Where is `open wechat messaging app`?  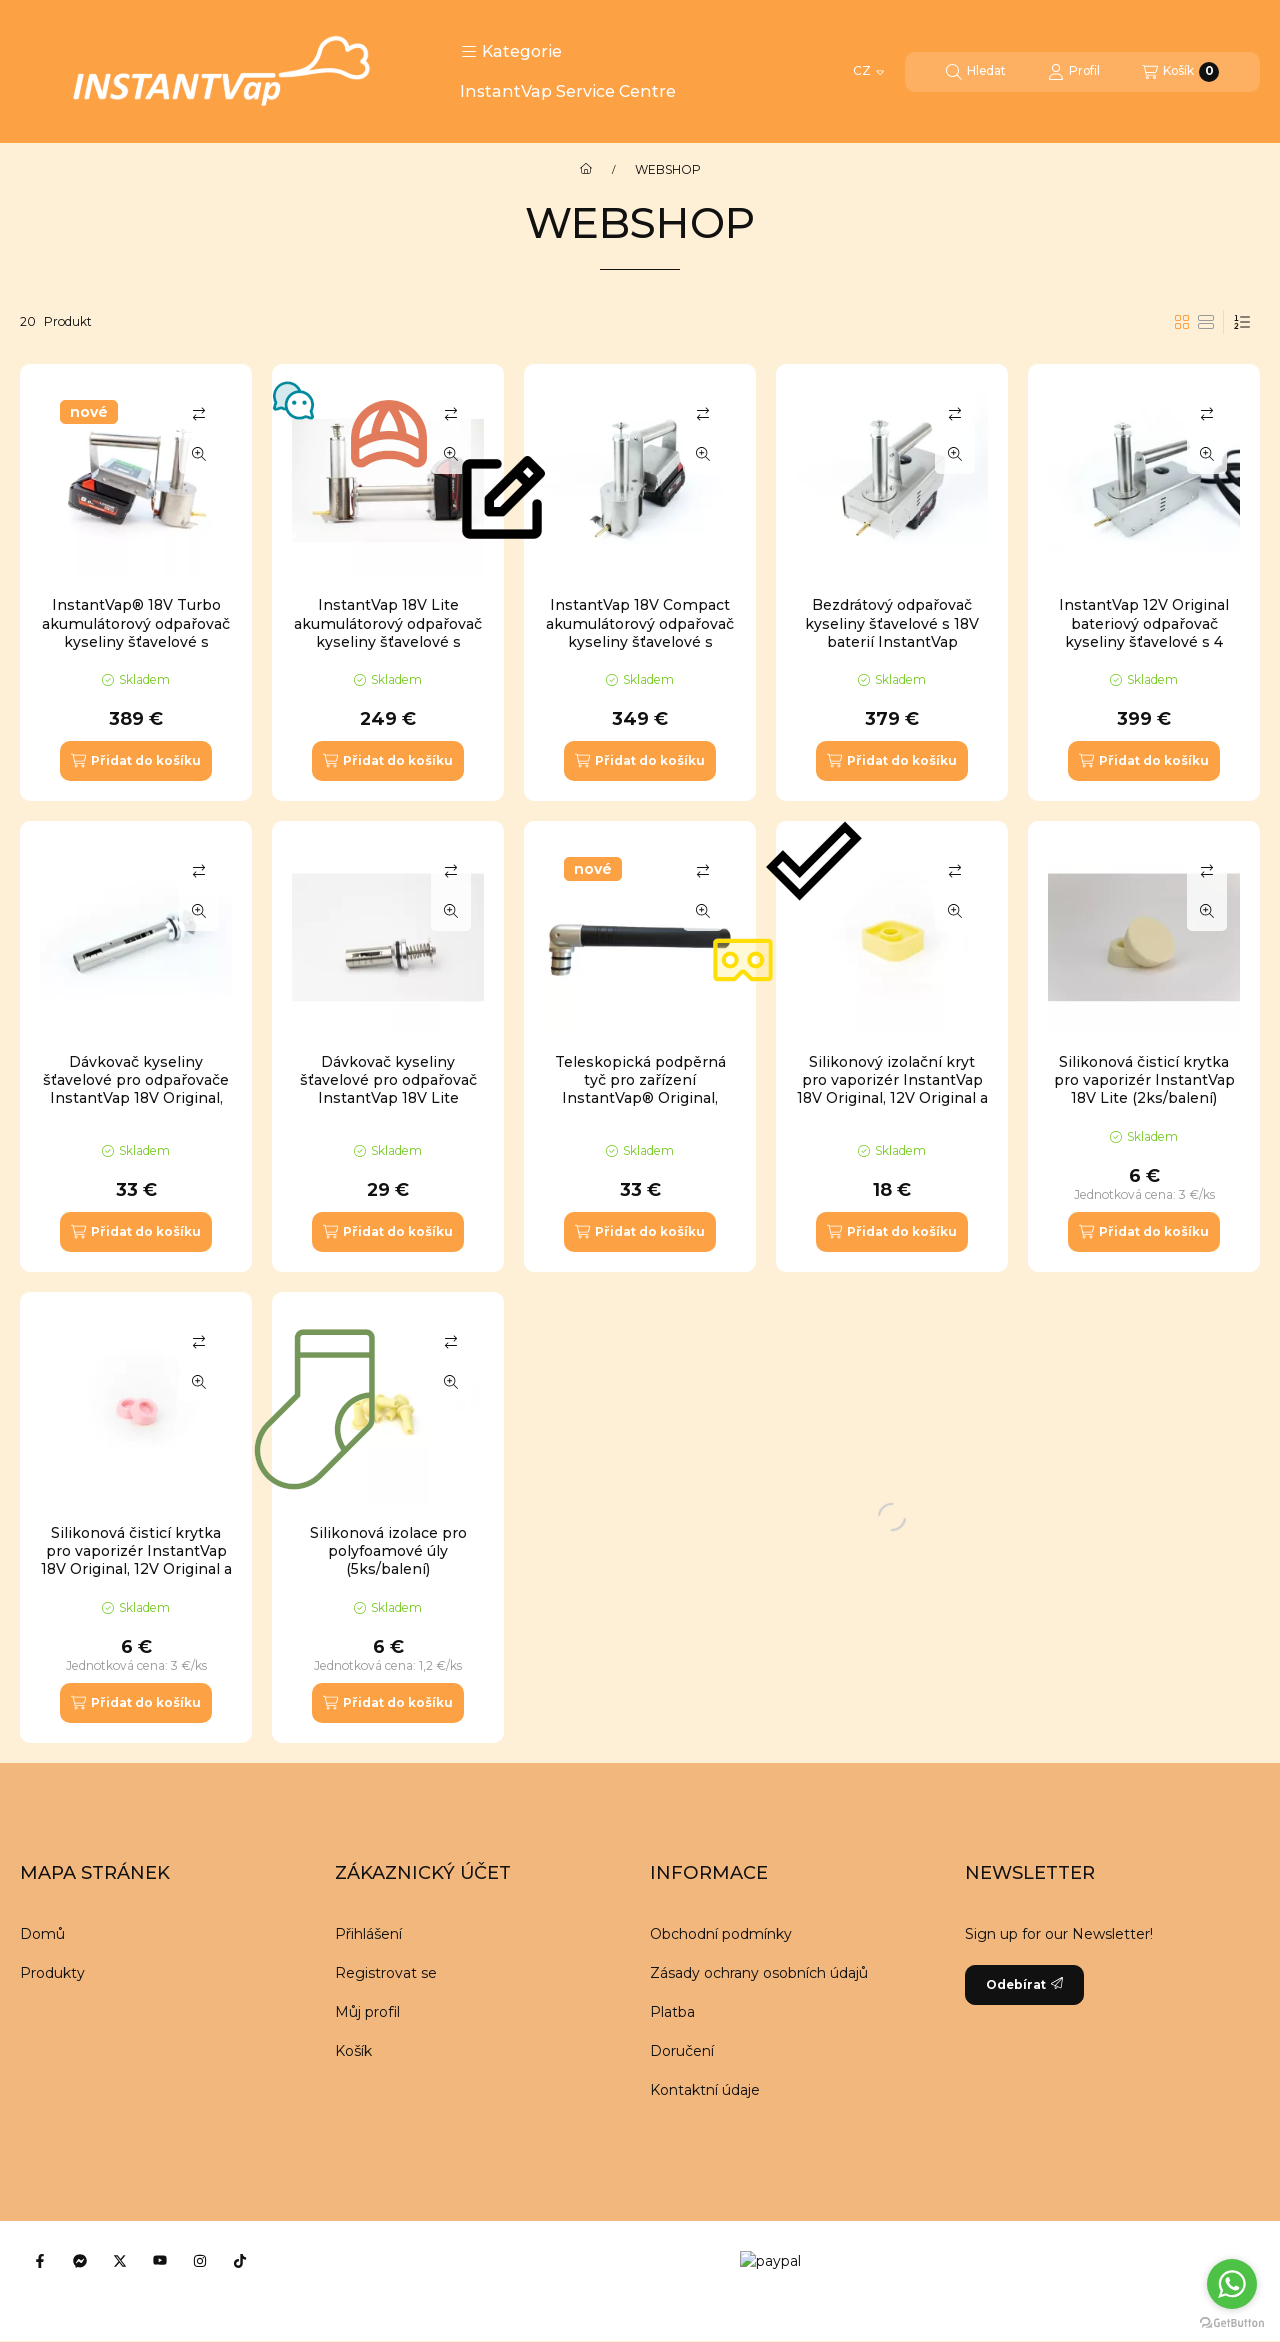
open wechat messaging app is located at coordinates (293, 400).